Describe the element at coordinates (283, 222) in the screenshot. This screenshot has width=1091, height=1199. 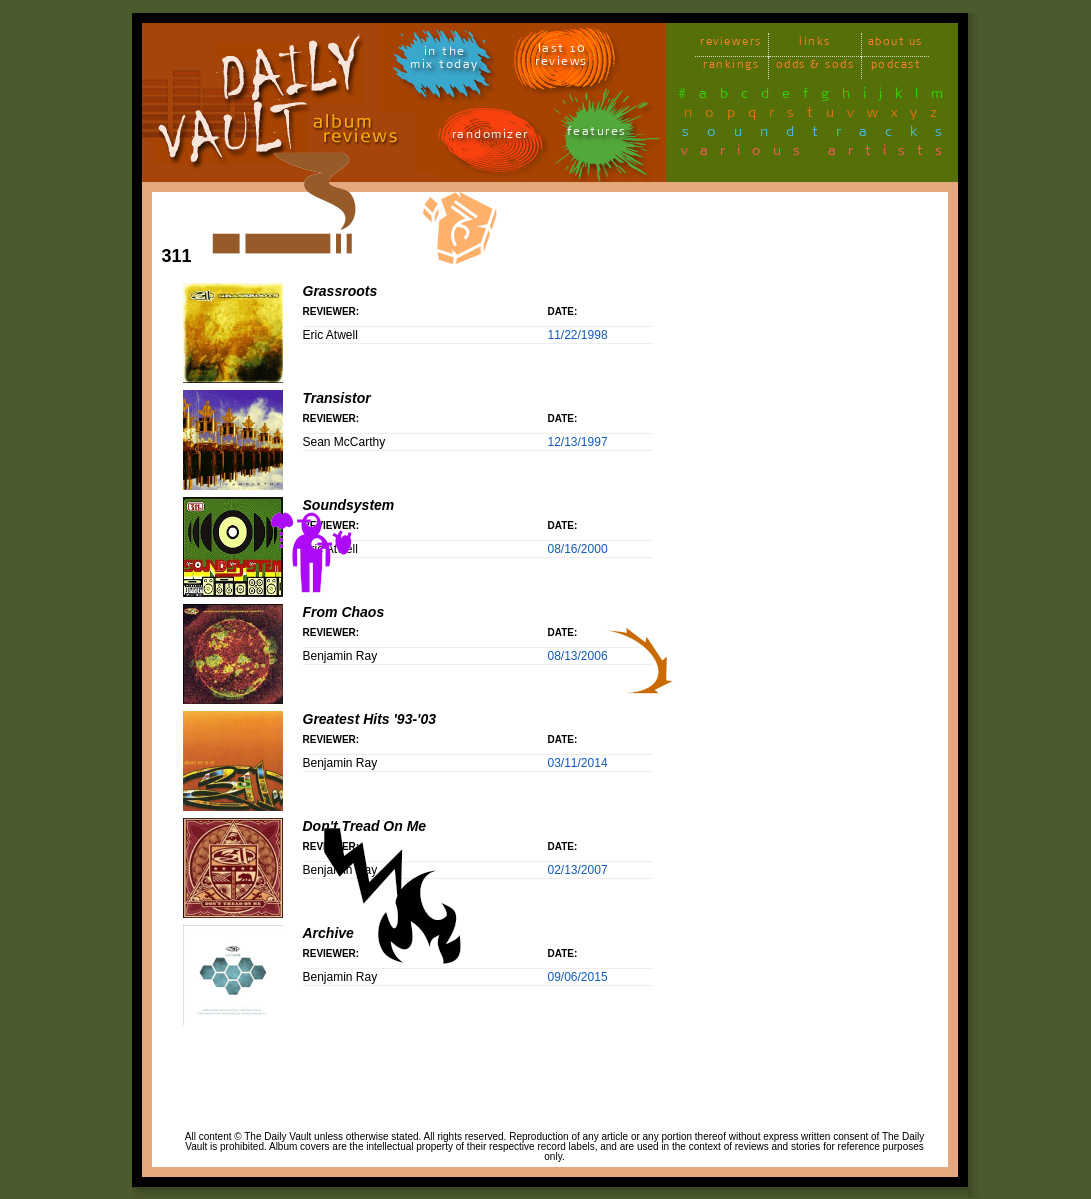
I see `indicates a designated smoking area` at that location.